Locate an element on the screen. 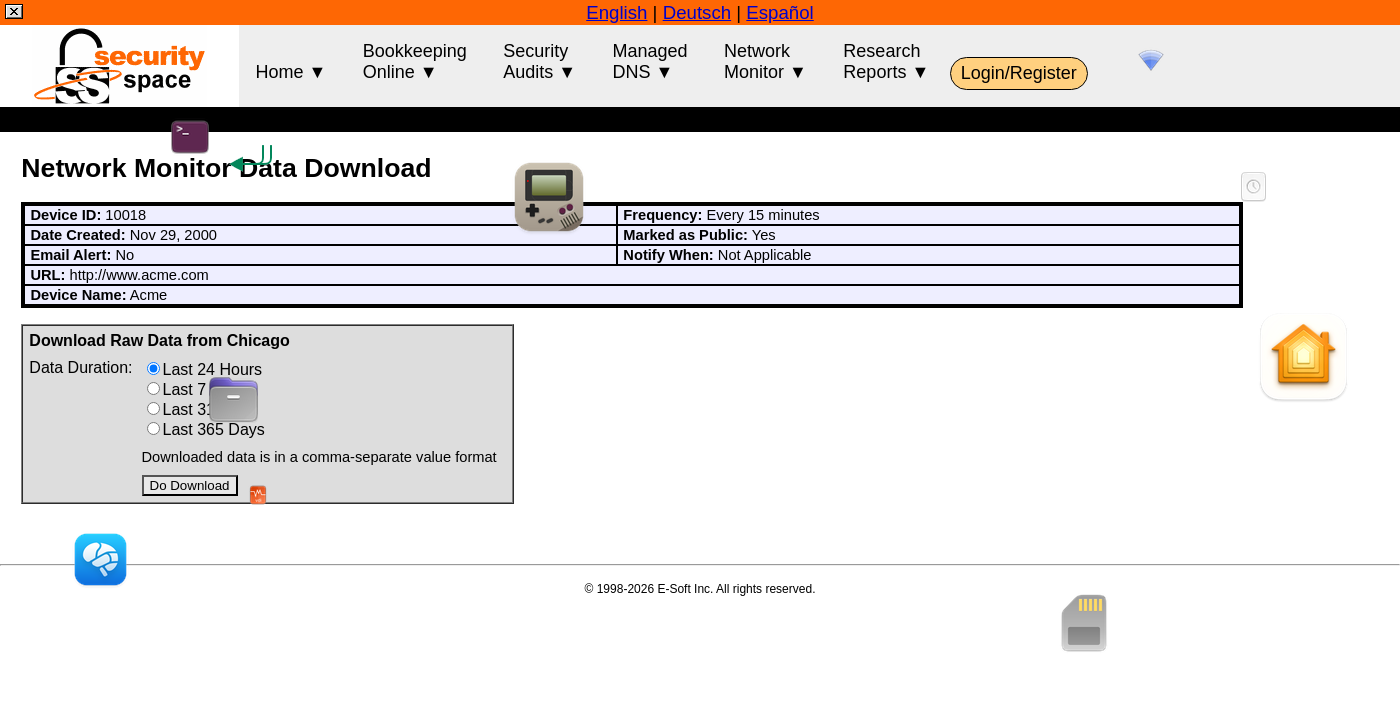 This screenshot has width=1400, height=720. indicates wireless network connection status is located at coordinates (1151, 60).